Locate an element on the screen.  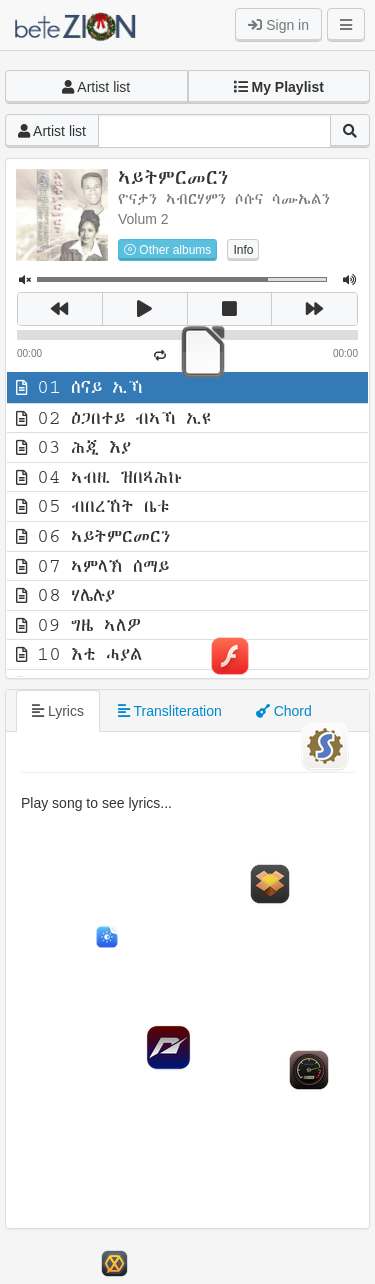
adjust night shift or display color temperature settings is located at coordinates (107, 937).